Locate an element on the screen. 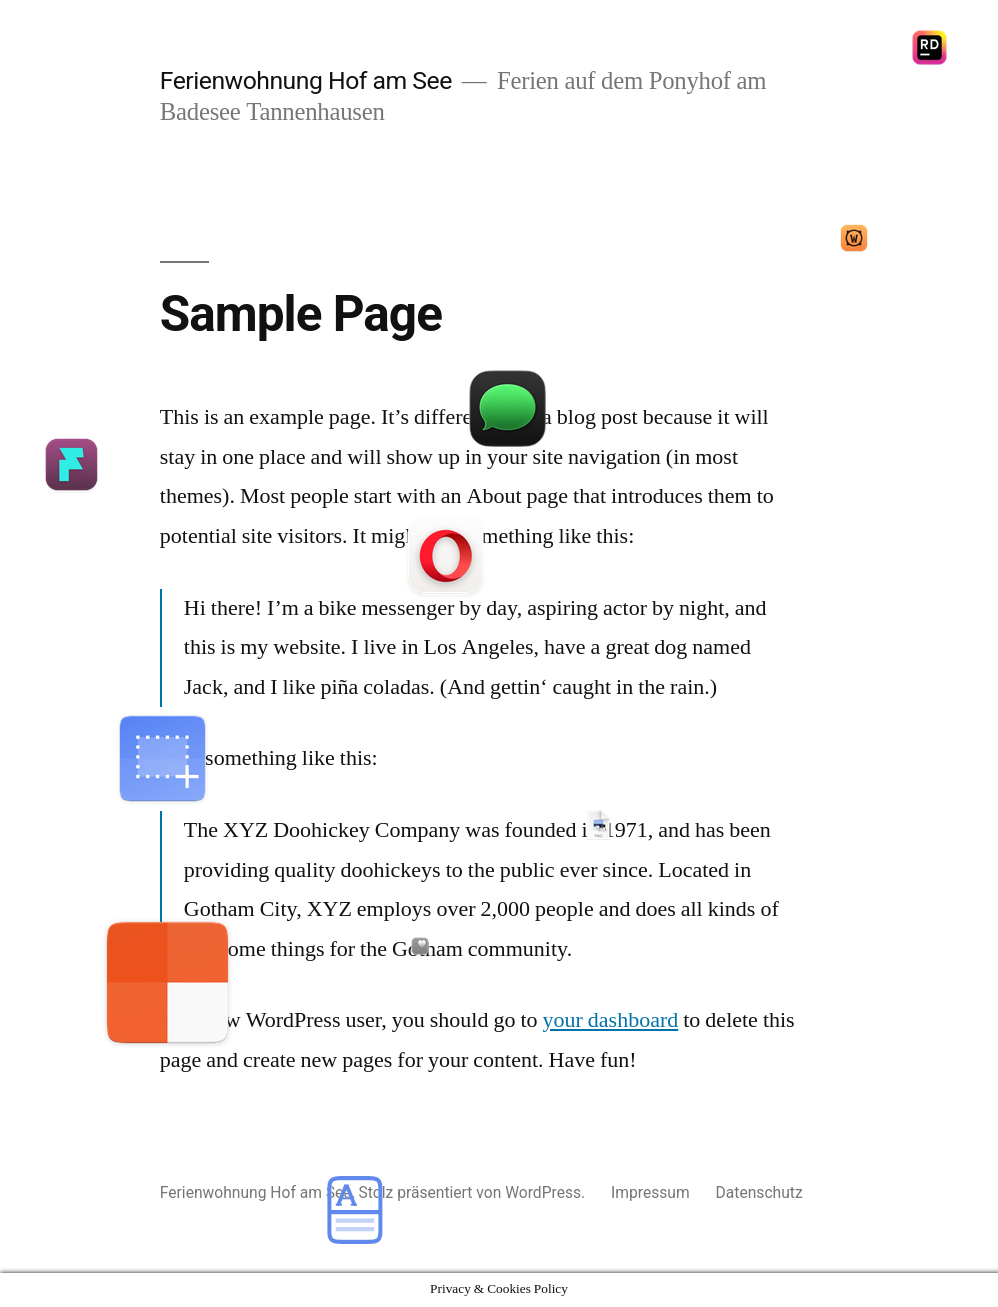  open the opera web browser is located at coordinates (445, 555).